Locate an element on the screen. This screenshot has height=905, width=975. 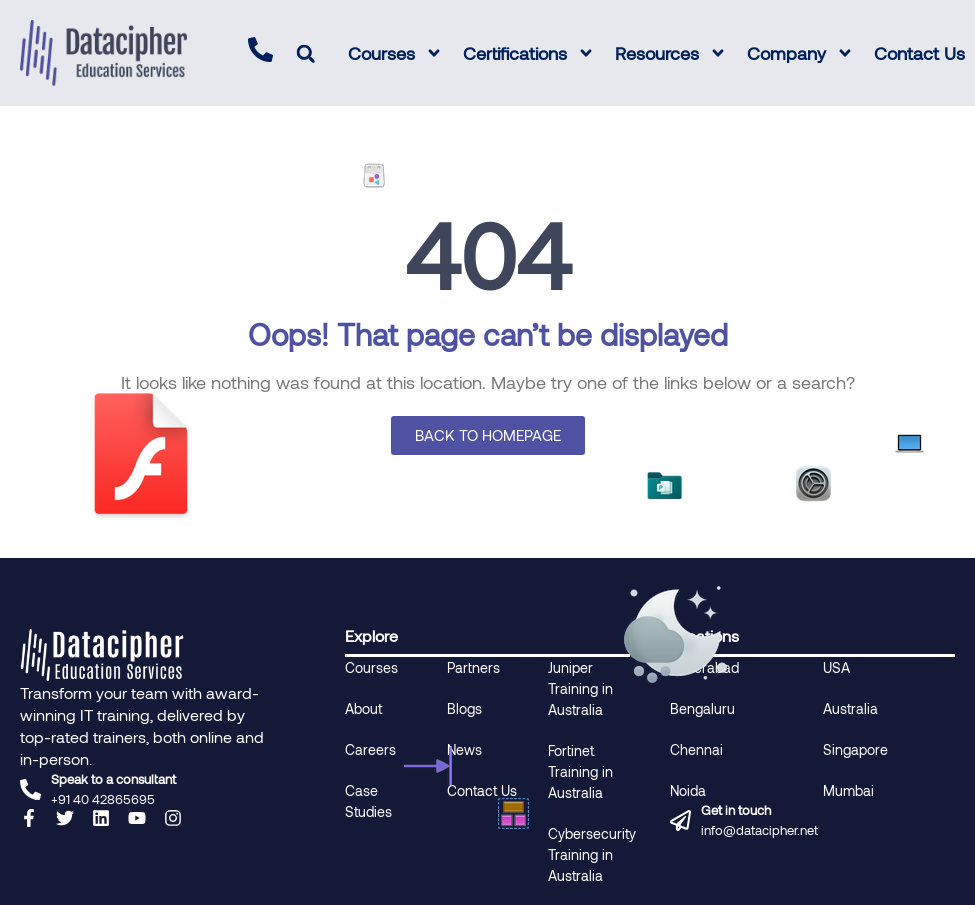
select all items in the current view is located at coordinates (513, 813).